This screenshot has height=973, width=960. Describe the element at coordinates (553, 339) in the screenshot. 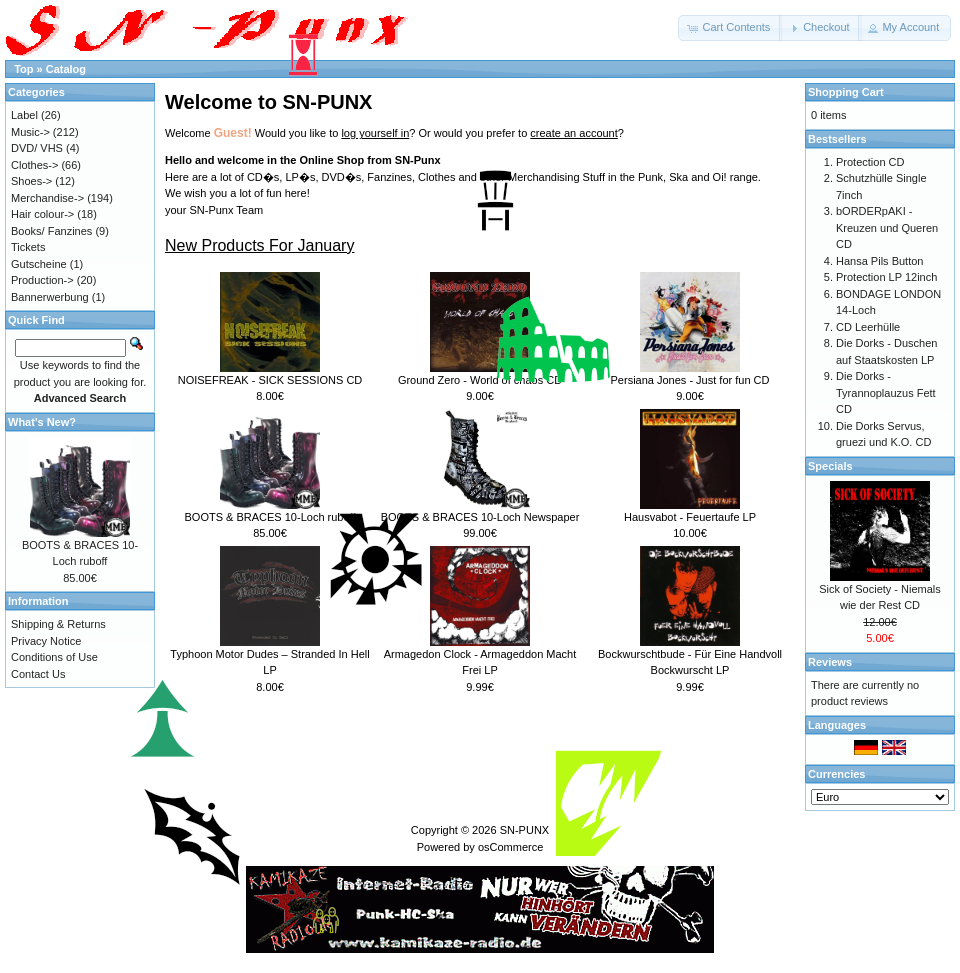

I see `view historical landmarks or monuments` at that location.